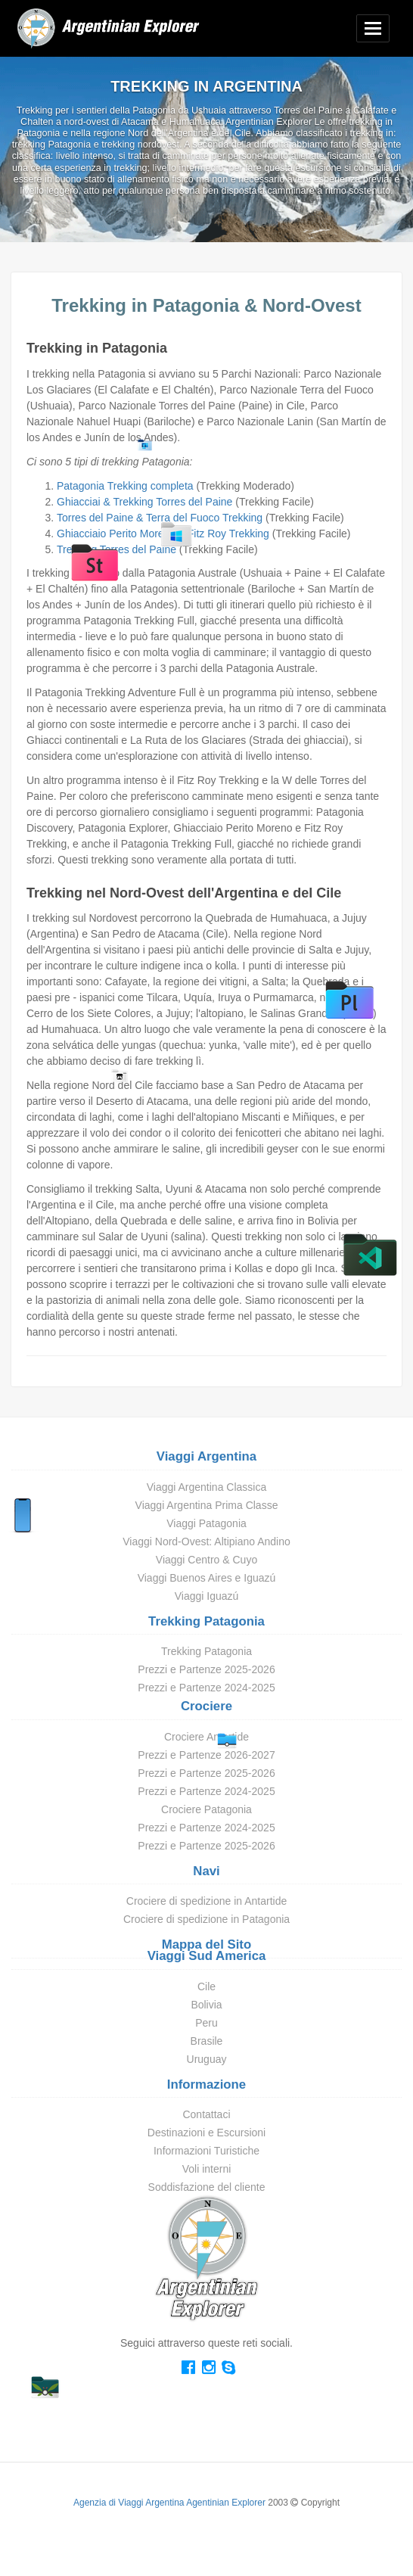  What do you see at coordinates (23, 1516) in the screenshot?
I see `indicates a connected iPhone device` at bounding box center [23, 1516].